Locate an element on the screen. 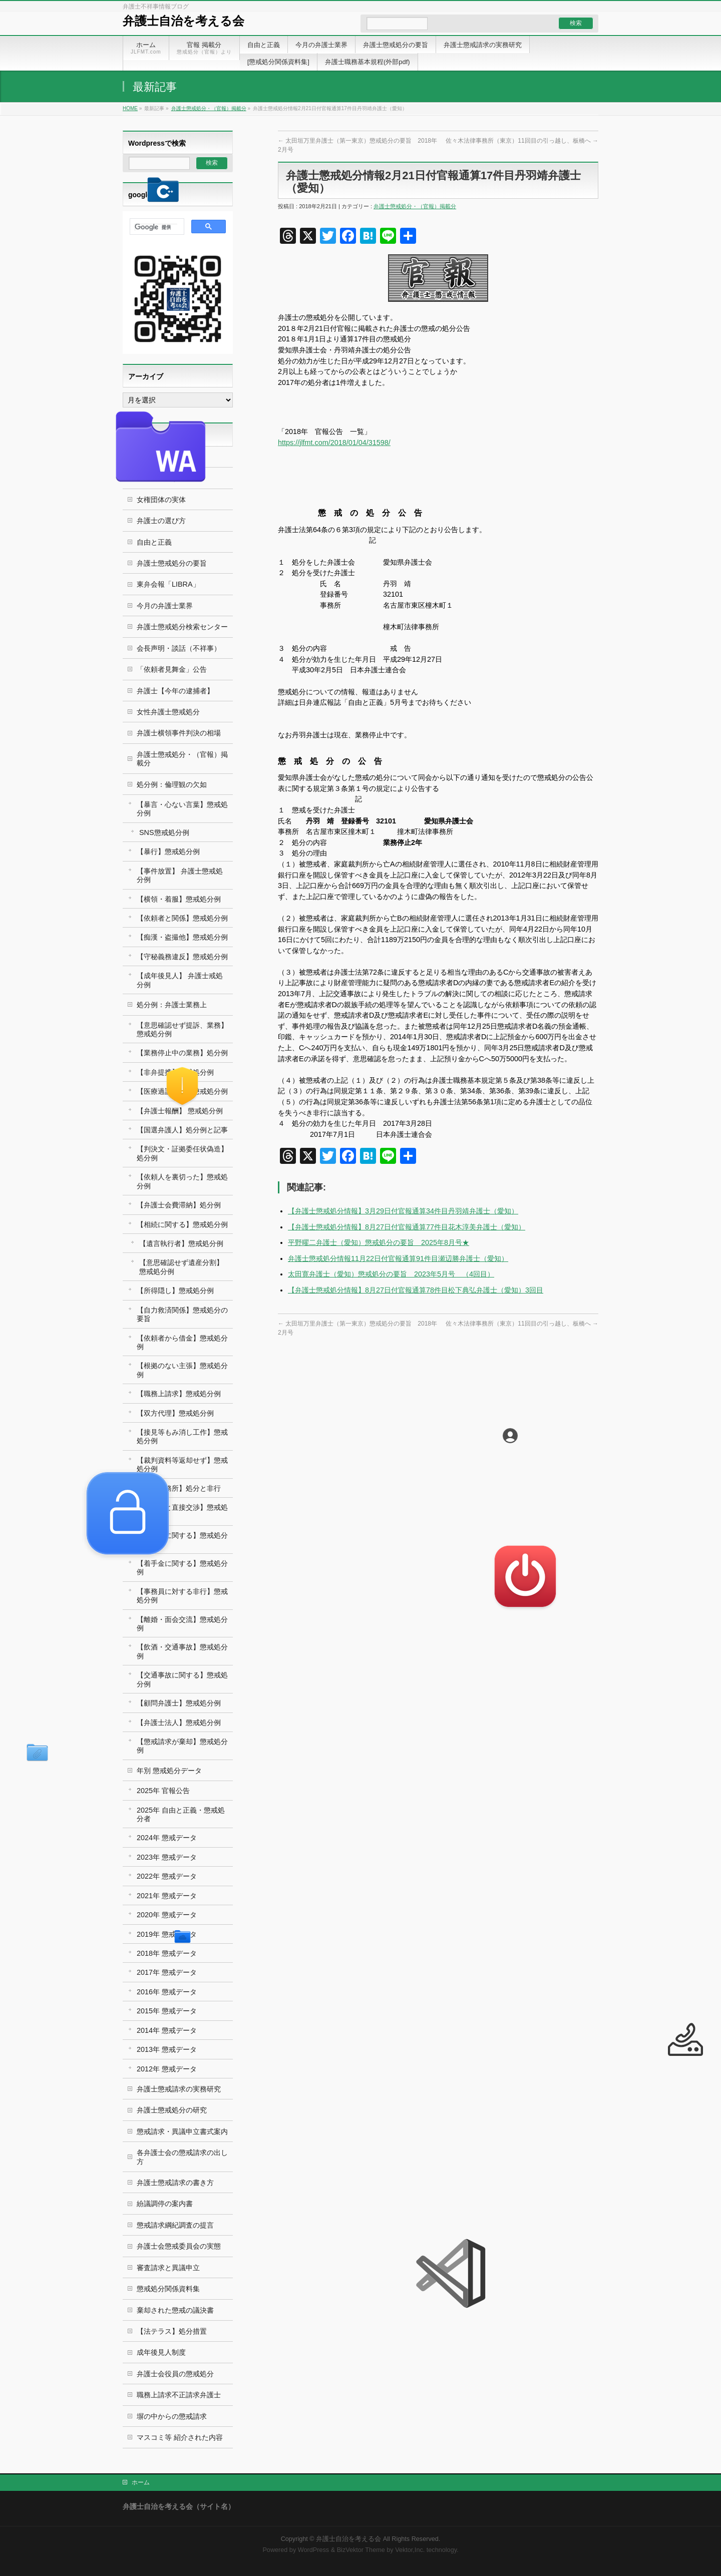  access cloud-synced files and folders is located at coordinates (182, 1936).